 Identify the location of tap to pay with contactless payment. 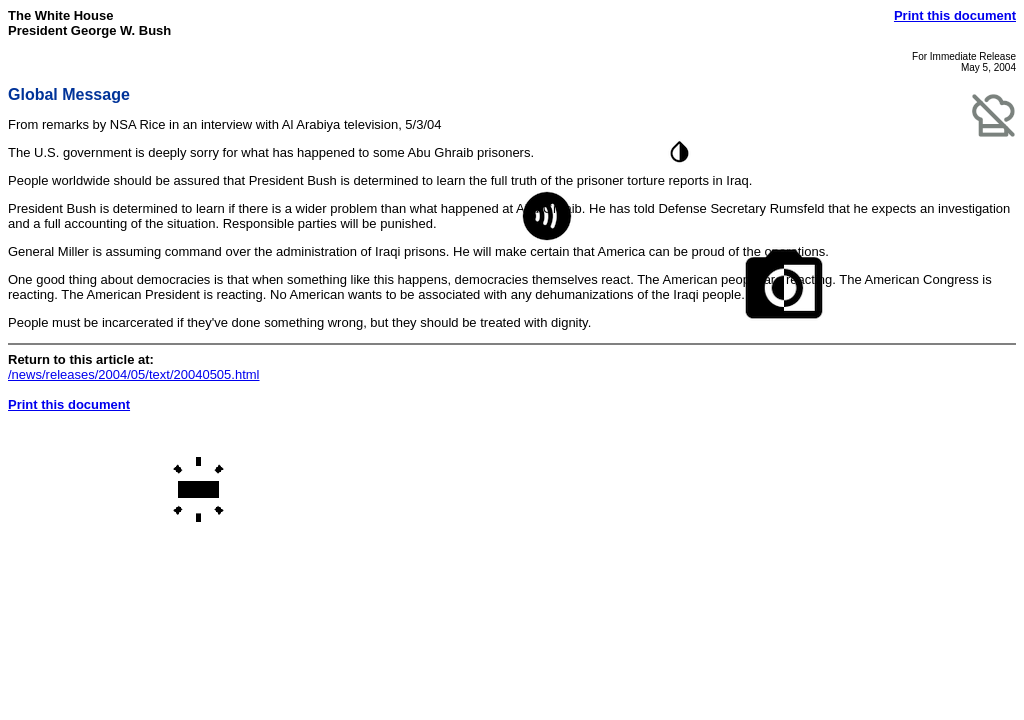
(547, 216).